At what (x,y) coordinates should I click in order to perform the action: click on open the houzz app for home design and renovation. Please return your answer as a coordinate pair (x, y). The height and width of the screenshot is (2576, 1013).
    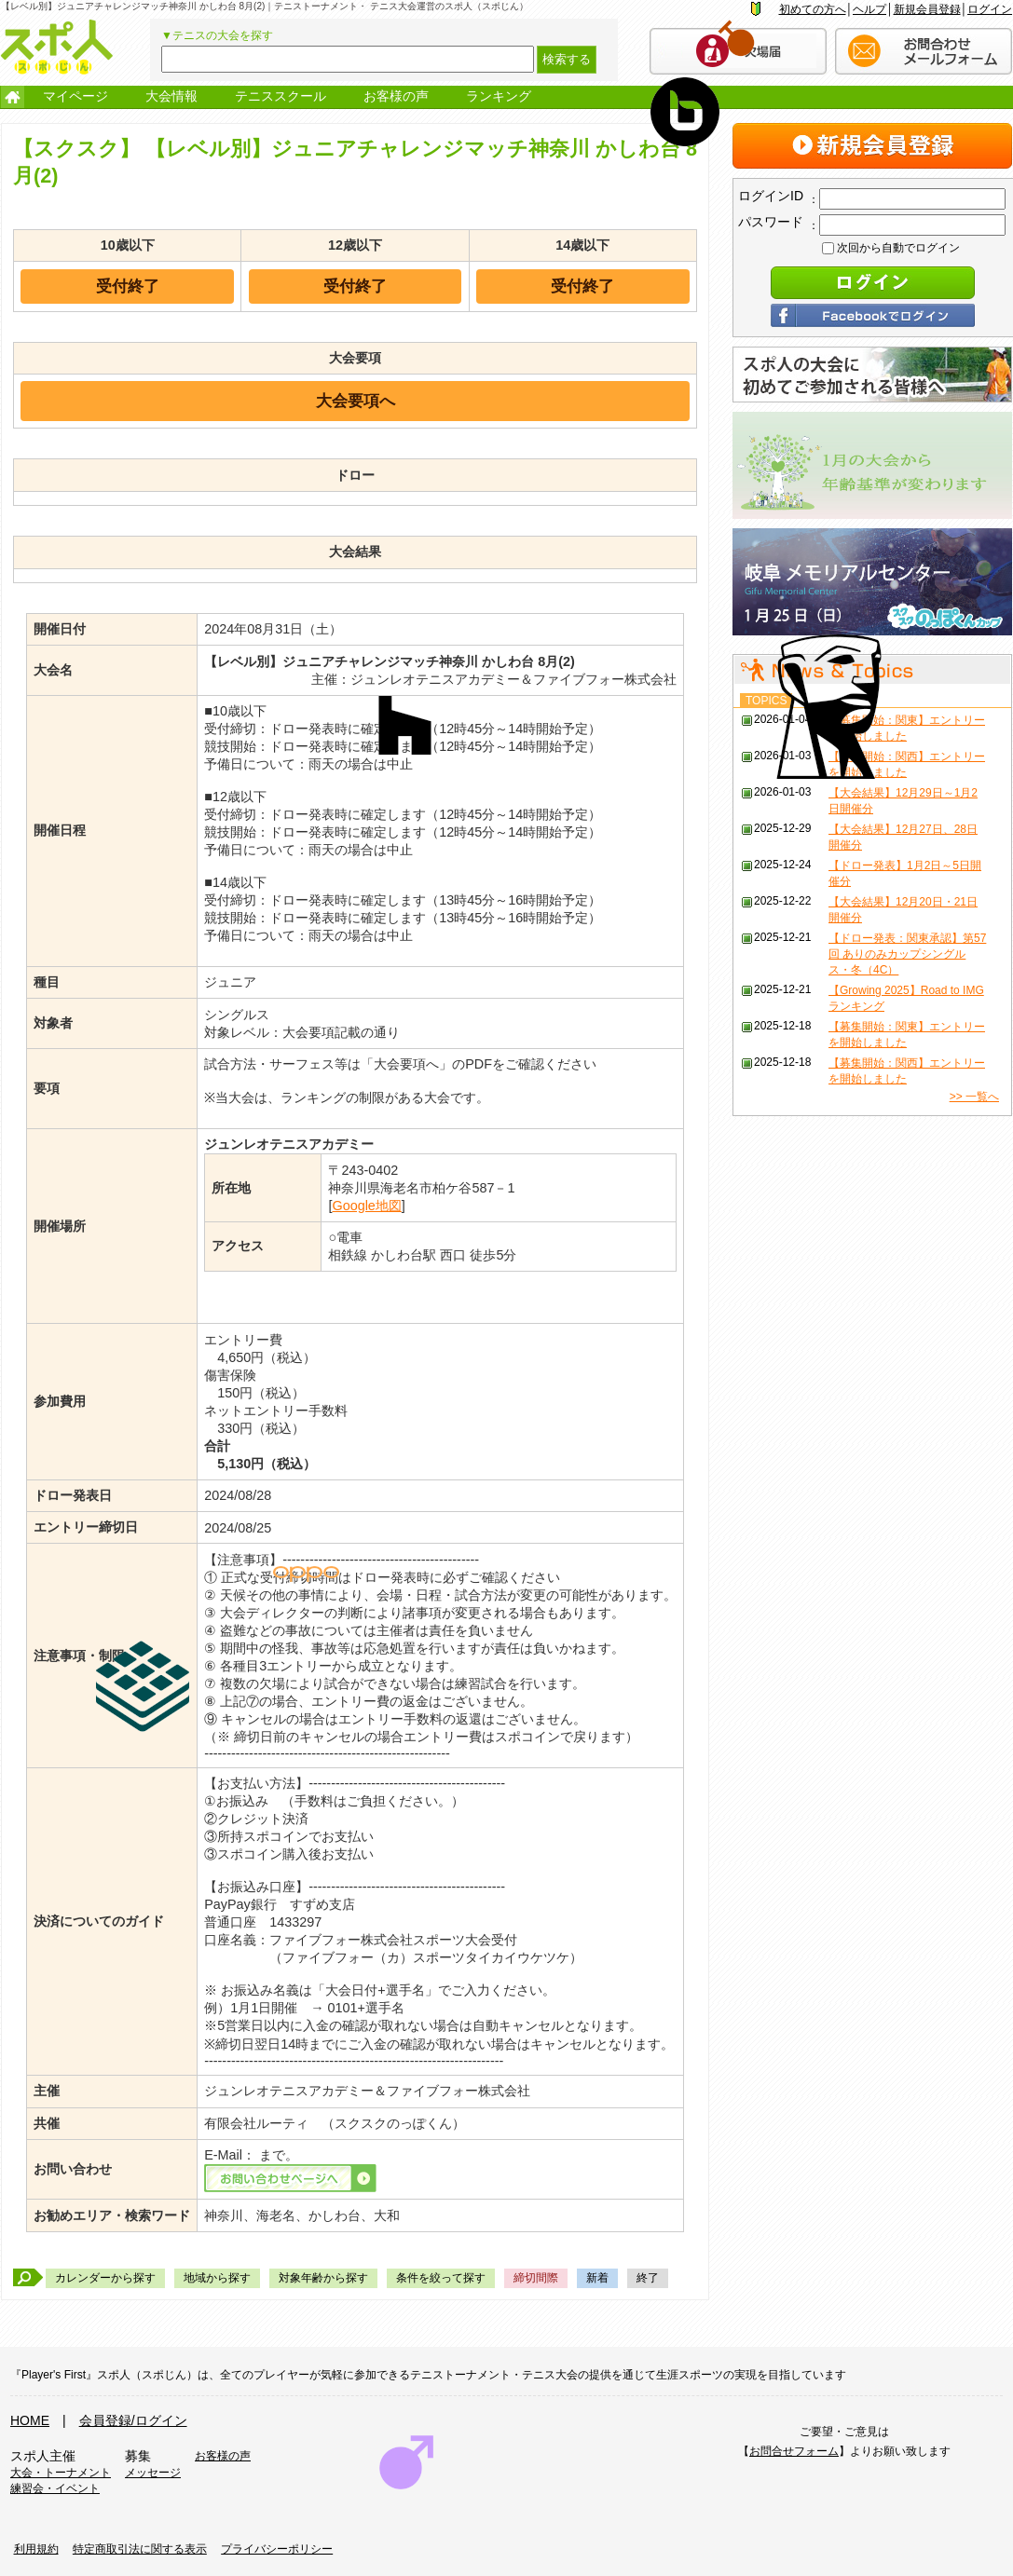
    Looking at the image, I should click on (404, 725).